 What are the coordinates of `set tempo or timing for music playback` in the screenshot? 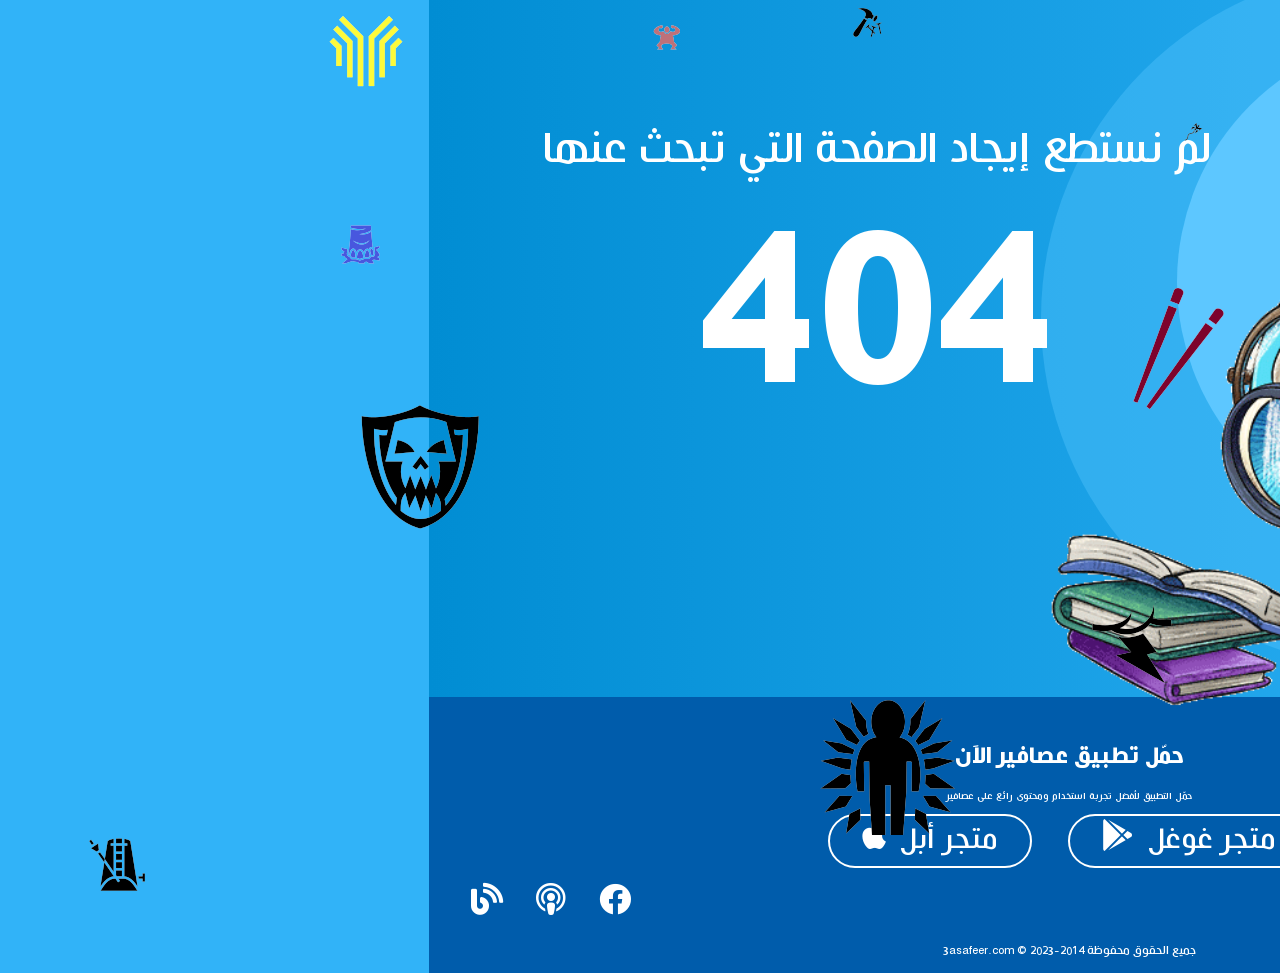 It's located at (119, 861).